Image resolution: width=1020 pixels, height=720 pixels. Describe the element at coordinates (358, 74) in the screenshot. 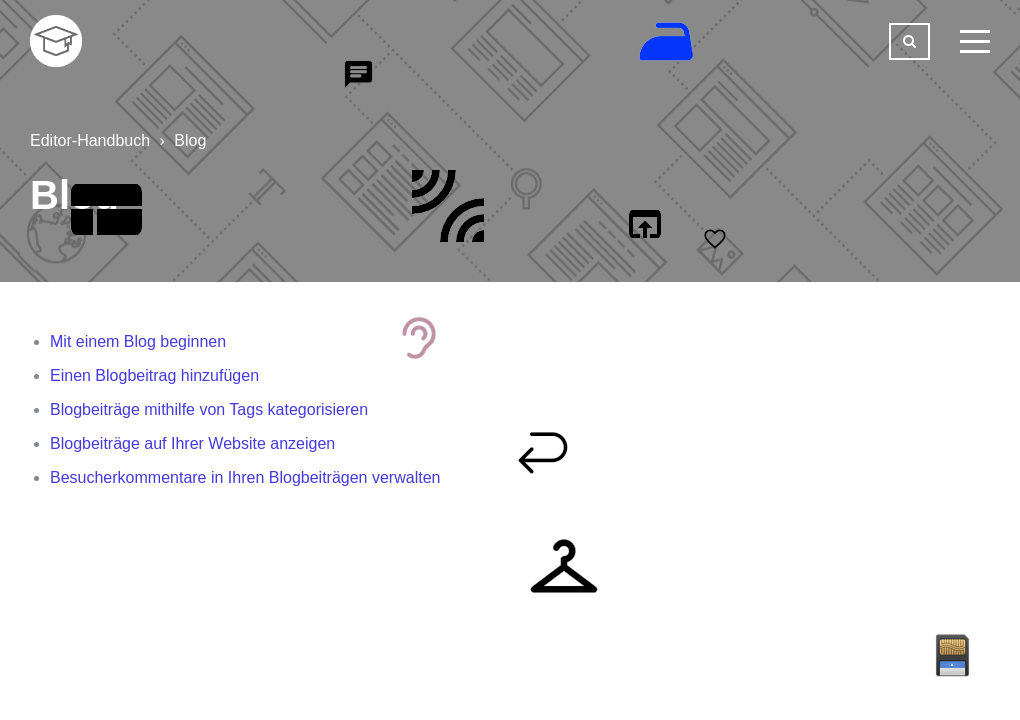

I see `open chat or messaging` at that location.